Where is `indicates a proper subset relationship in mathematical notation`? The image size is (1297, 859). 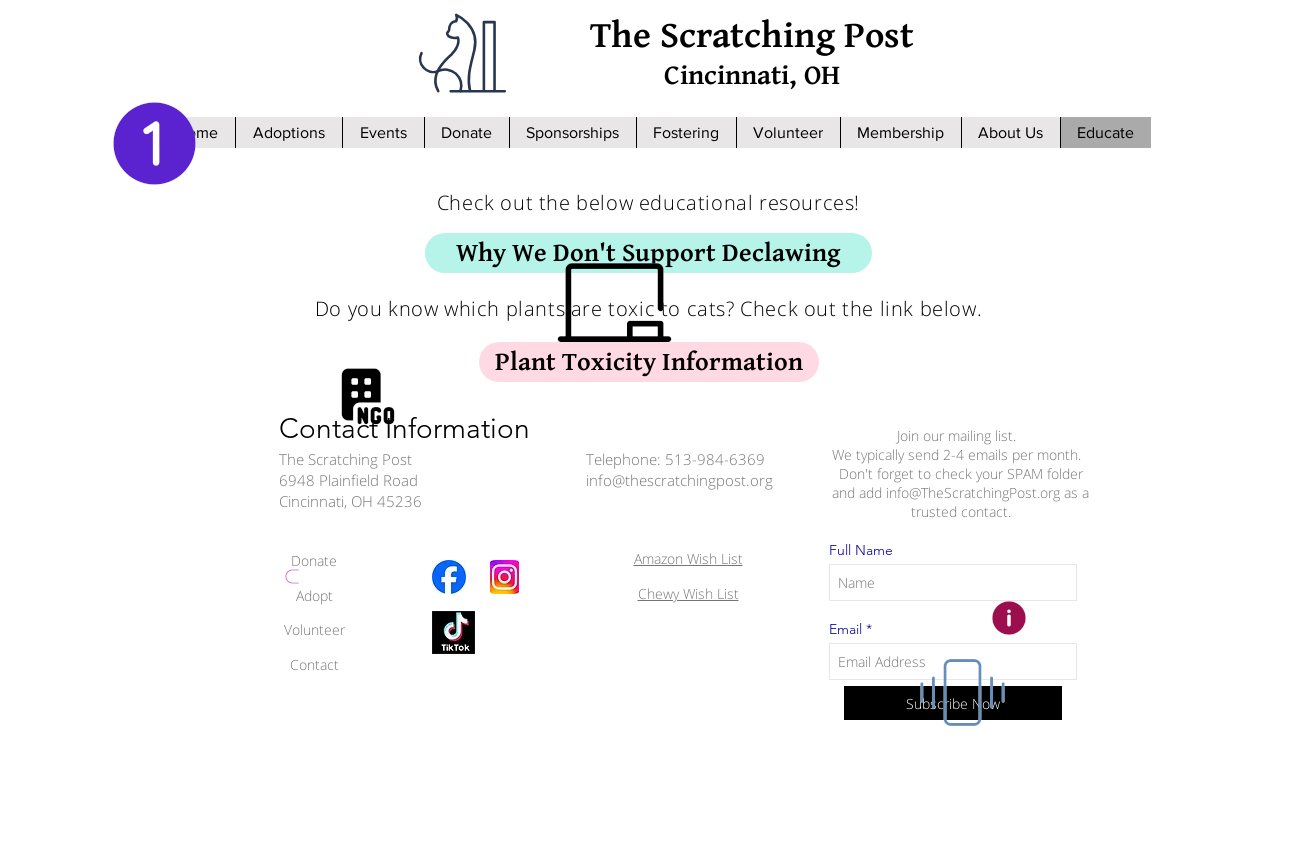 indicates a proper subset relationship in mathematical notation is located at coordinates (292, 576).